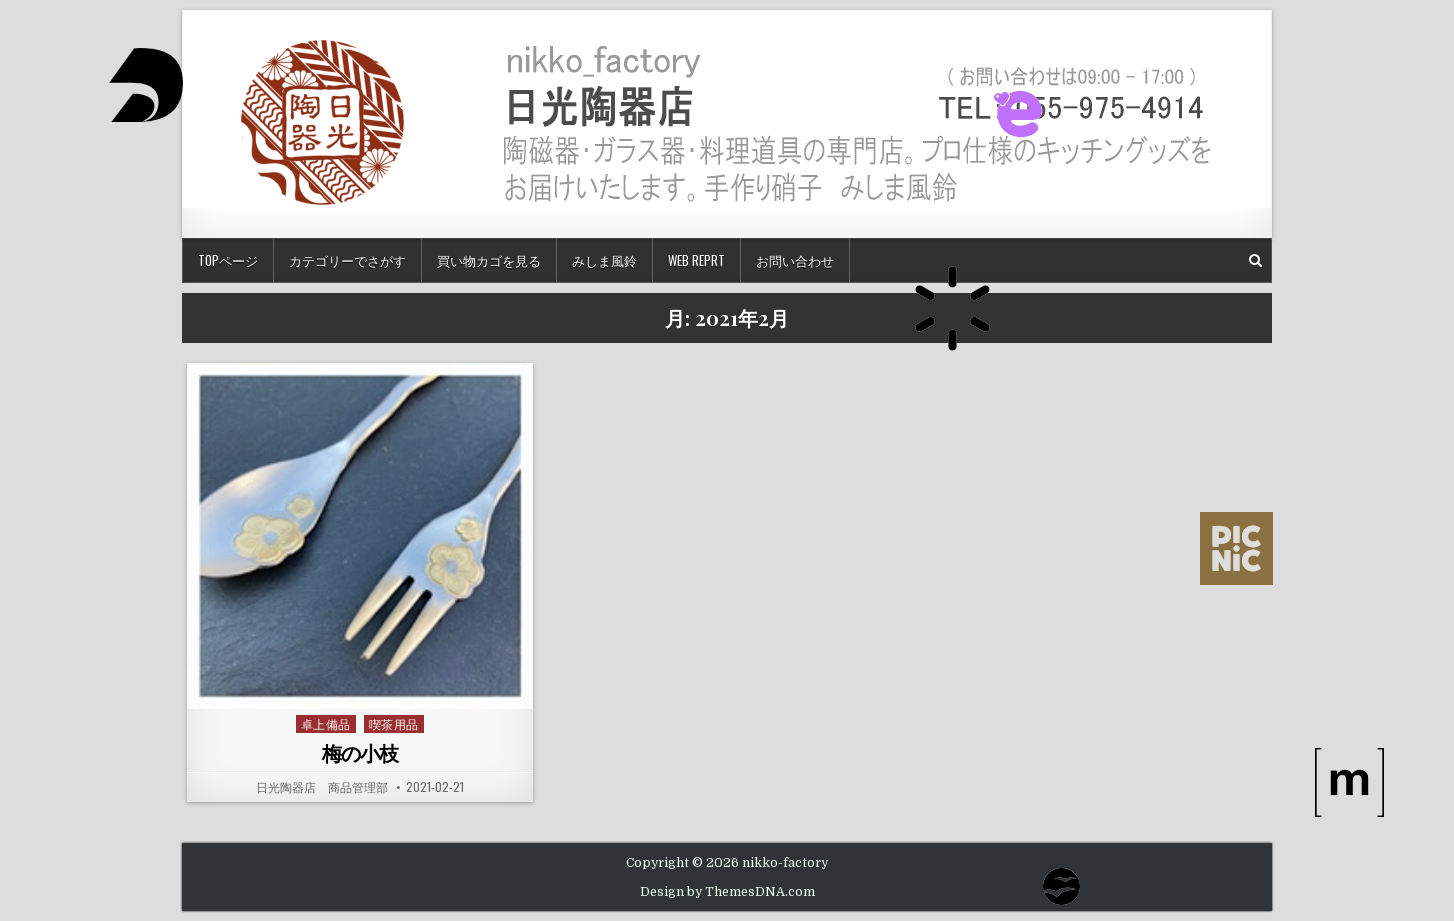  I want to click on open apache openoffice application, so click(1061, 886).